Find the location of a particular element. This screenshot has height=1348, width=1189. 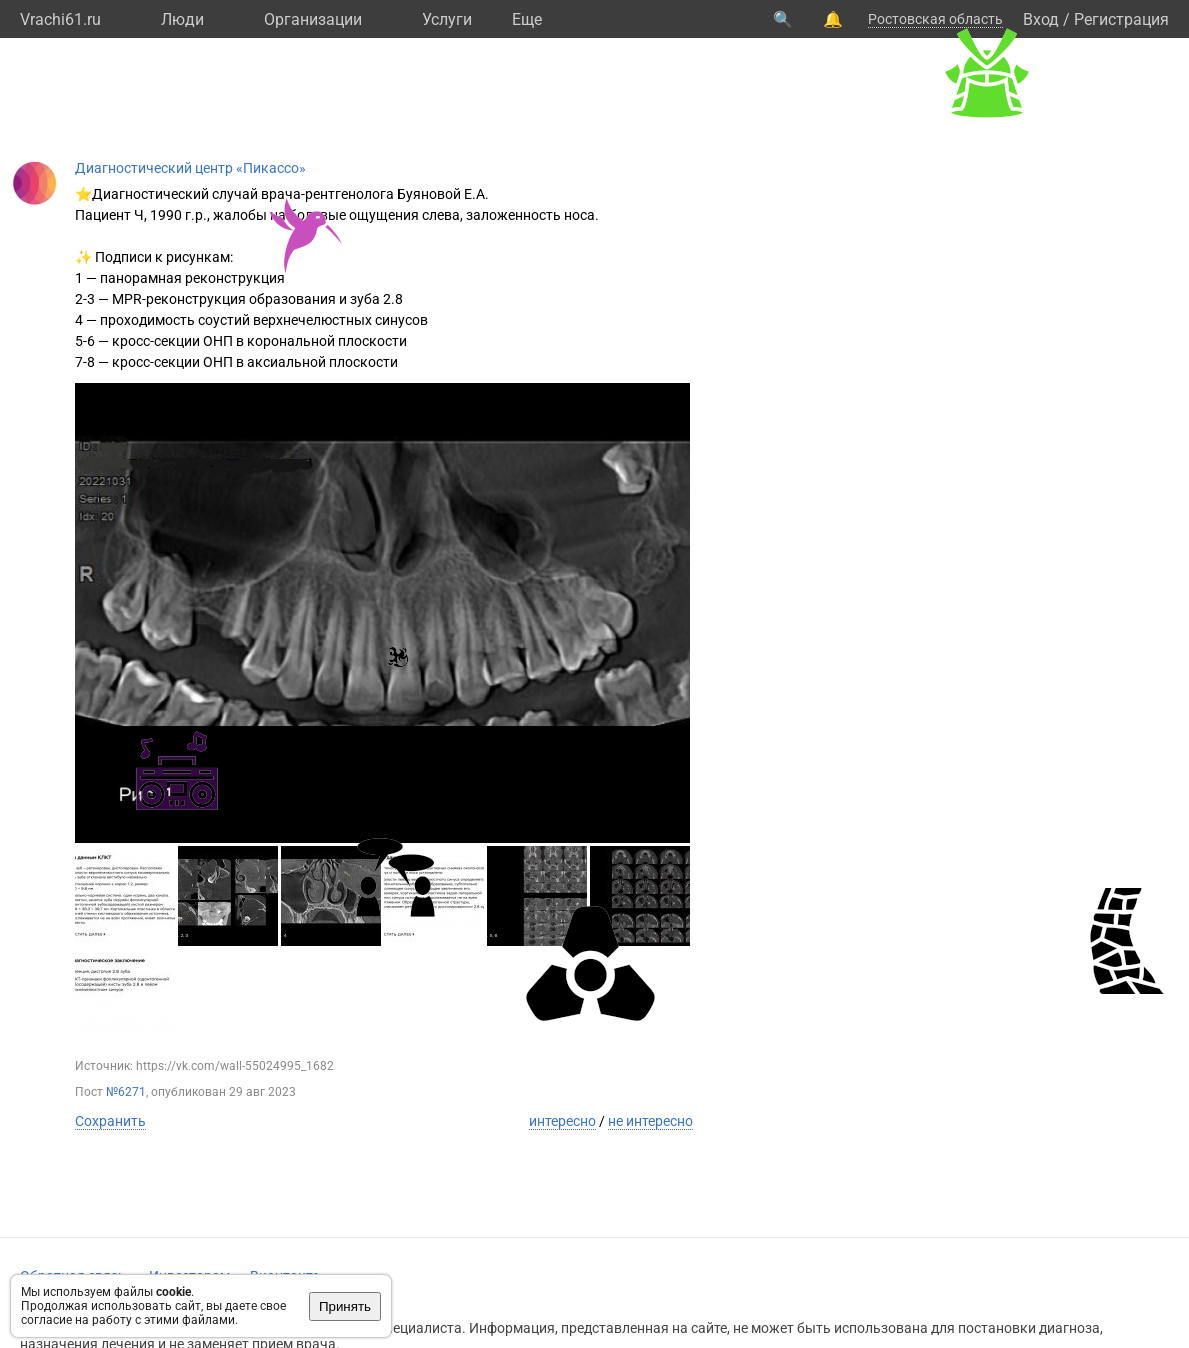

open group discussion or chat is located at coordinates (395, 877).